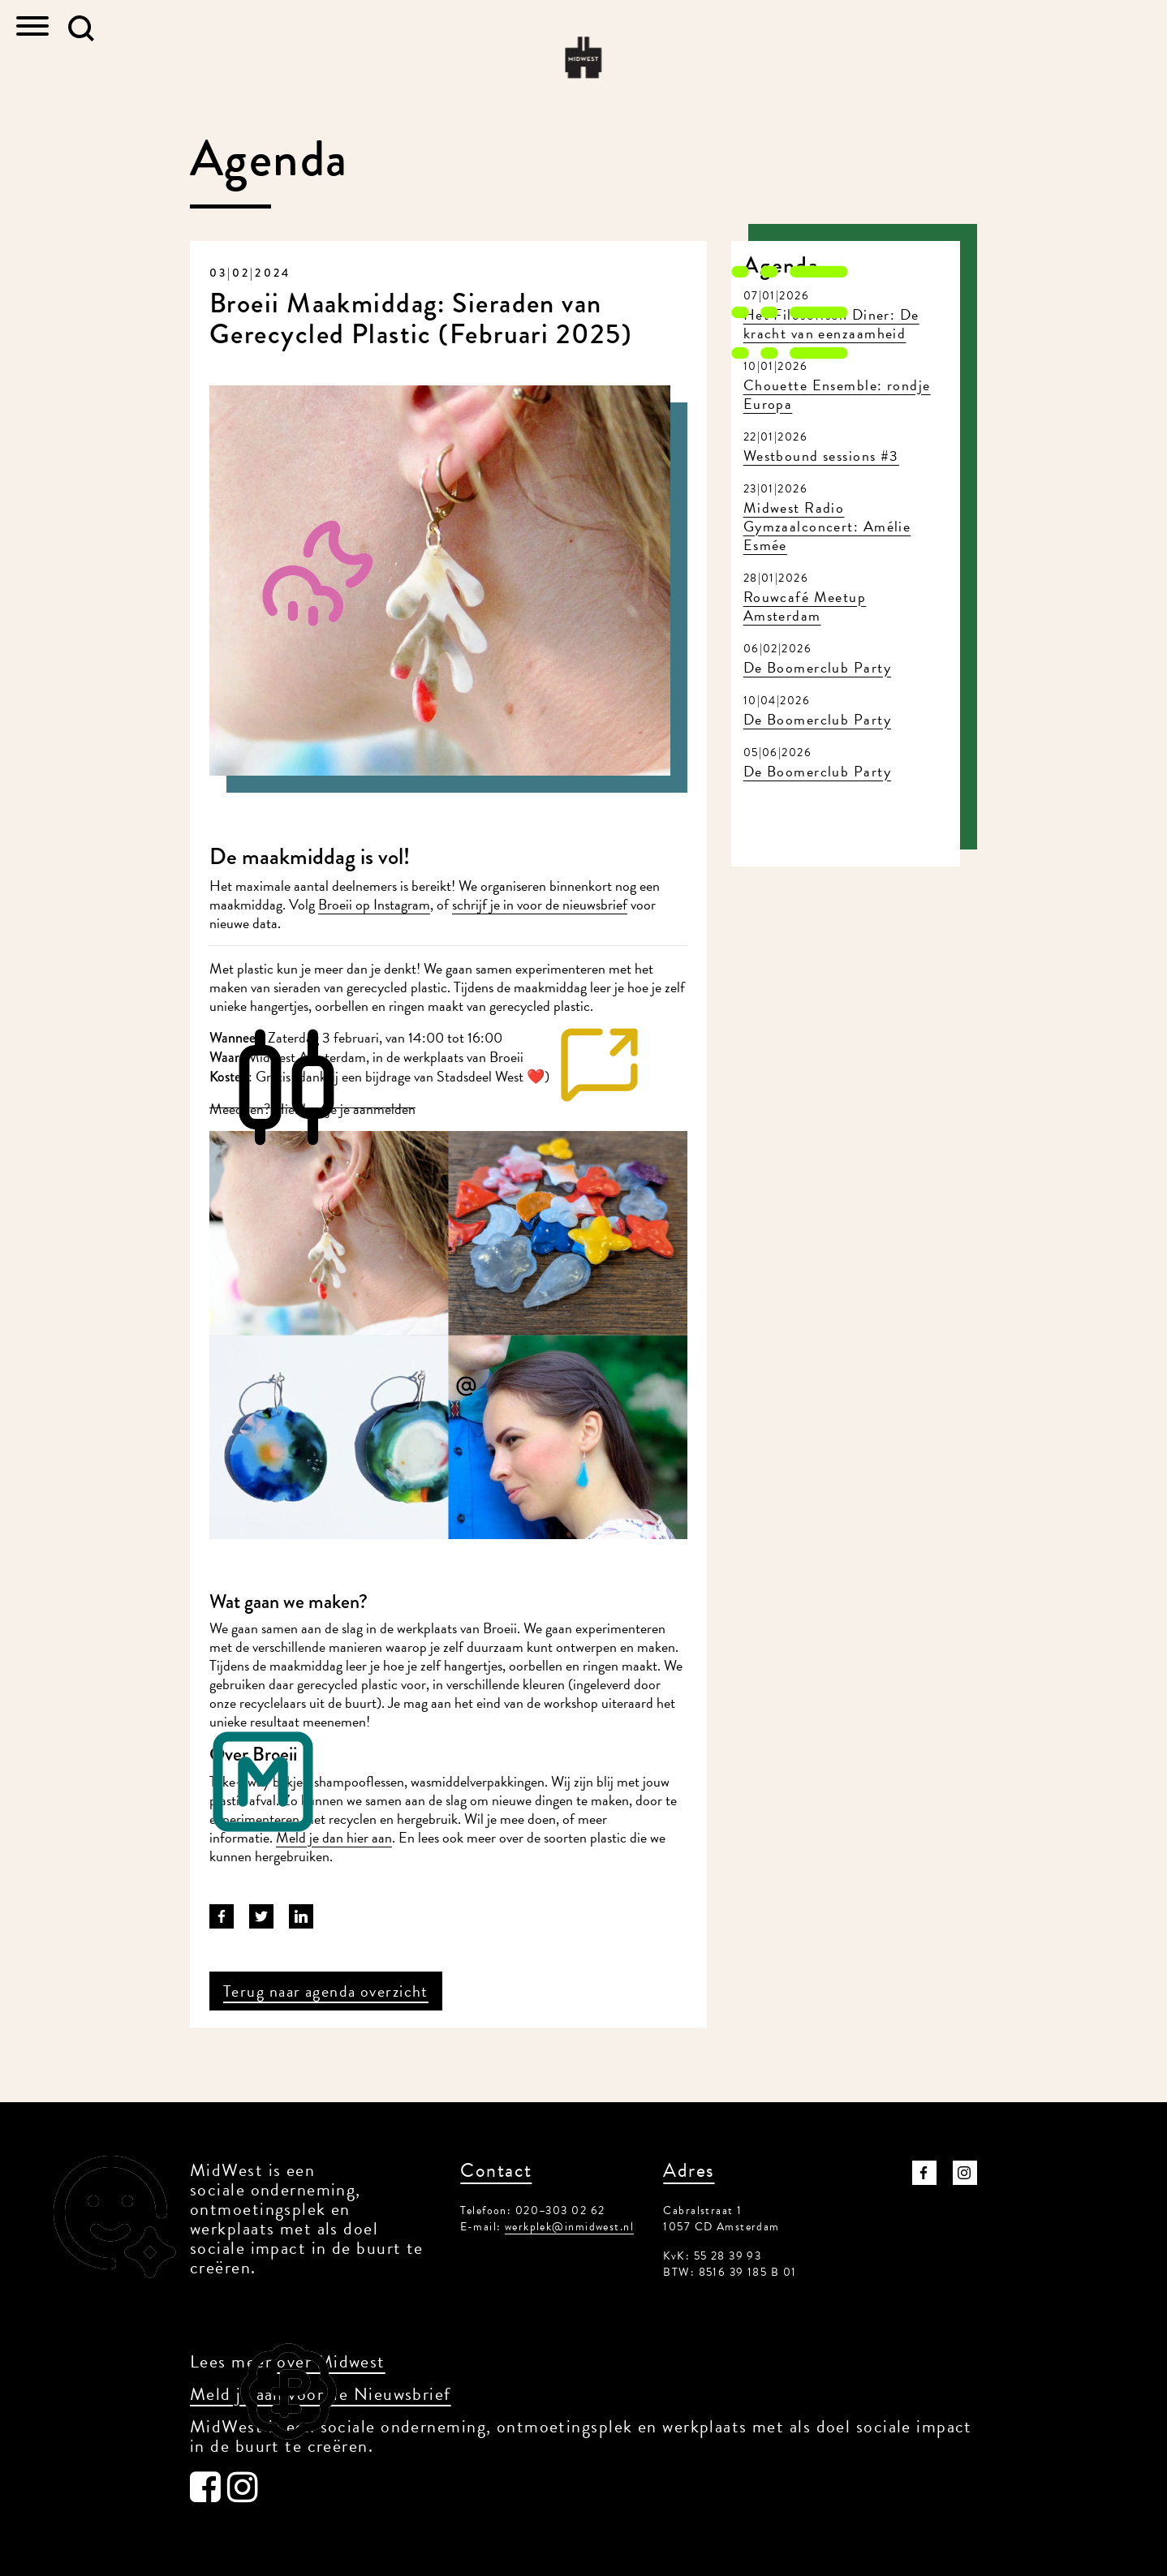  Describe the element at coordinates (288, 2391) in the screenshot. I see `indicates russian ruble currency or payment option` at that location.